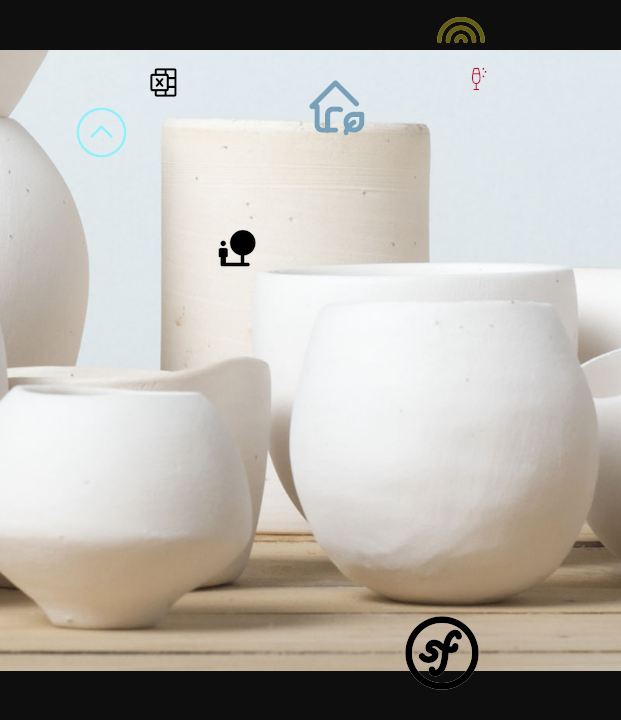 The image size is (621, 720). What do you see at coordinates (442, 653) in the screenshot?
I see `symfony framework logo` at bounding box center [442, 653].